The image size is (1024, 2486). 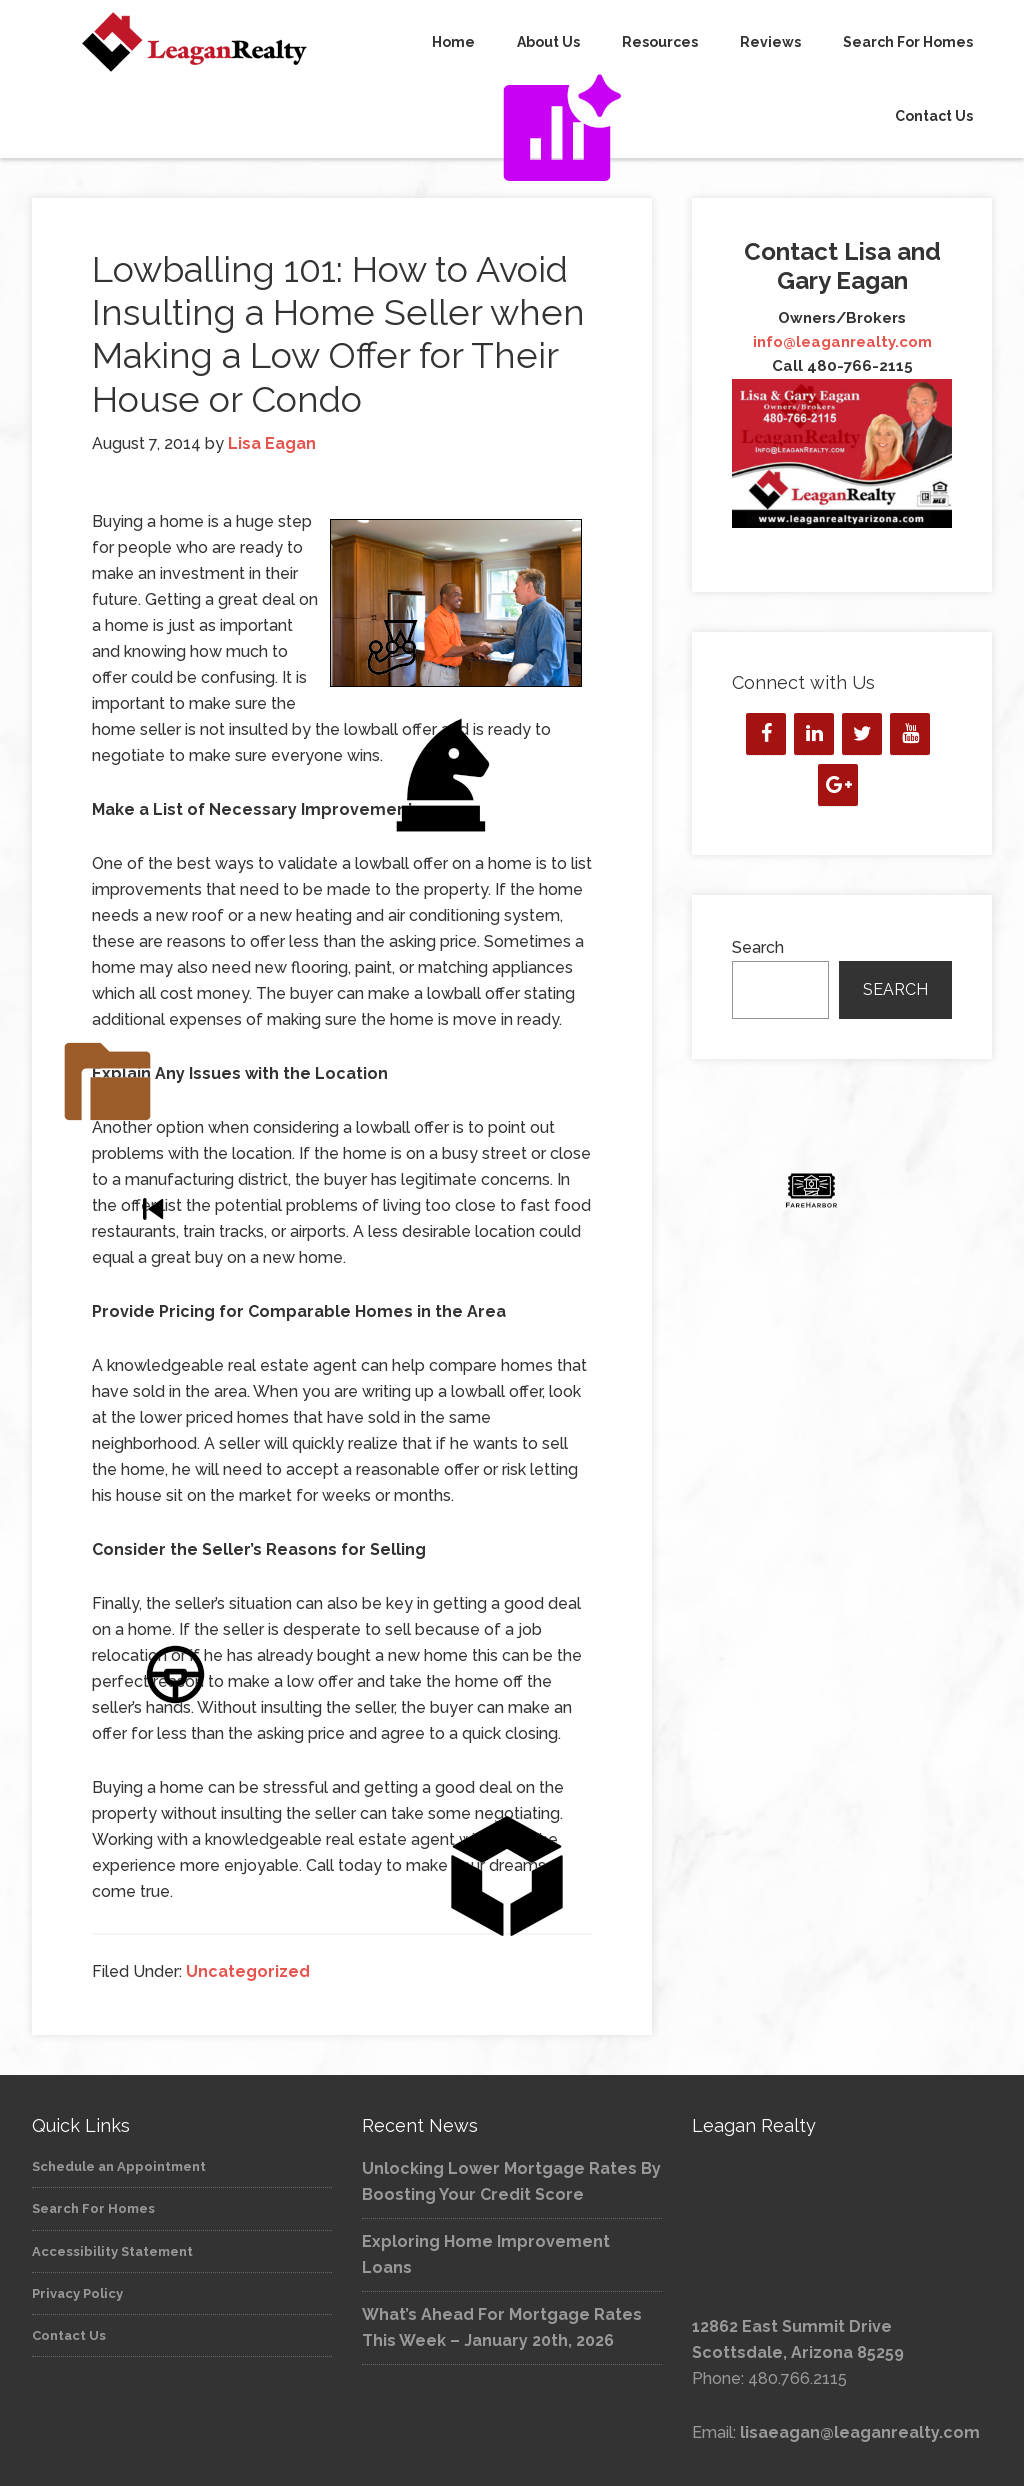 I want to click on visit builtbybit marketplace, so click(x=507, y=1876).